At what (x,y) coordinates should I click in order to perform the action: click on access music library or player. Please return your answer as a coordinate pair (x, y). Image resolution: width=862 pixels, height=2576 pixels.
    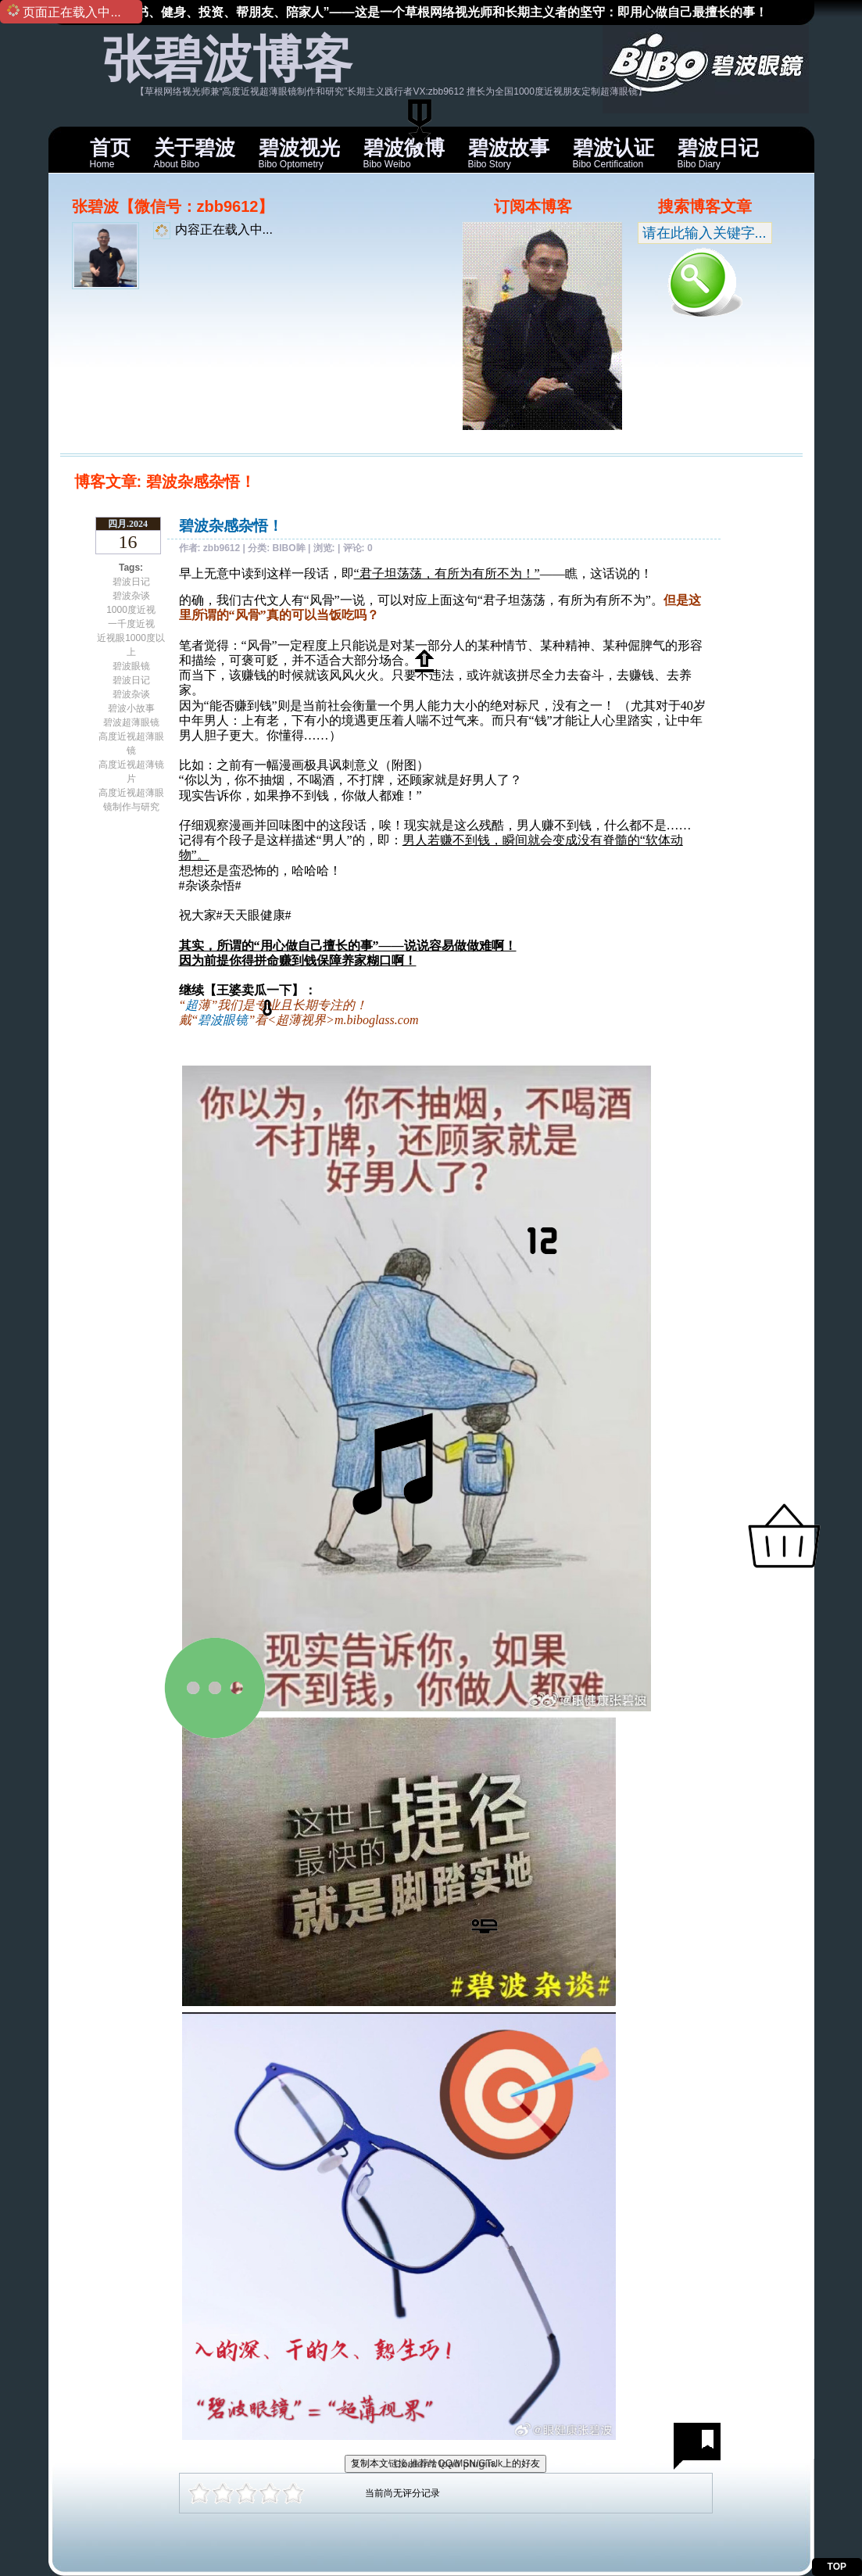
    Looking at the image, I should click on (392, 1464).